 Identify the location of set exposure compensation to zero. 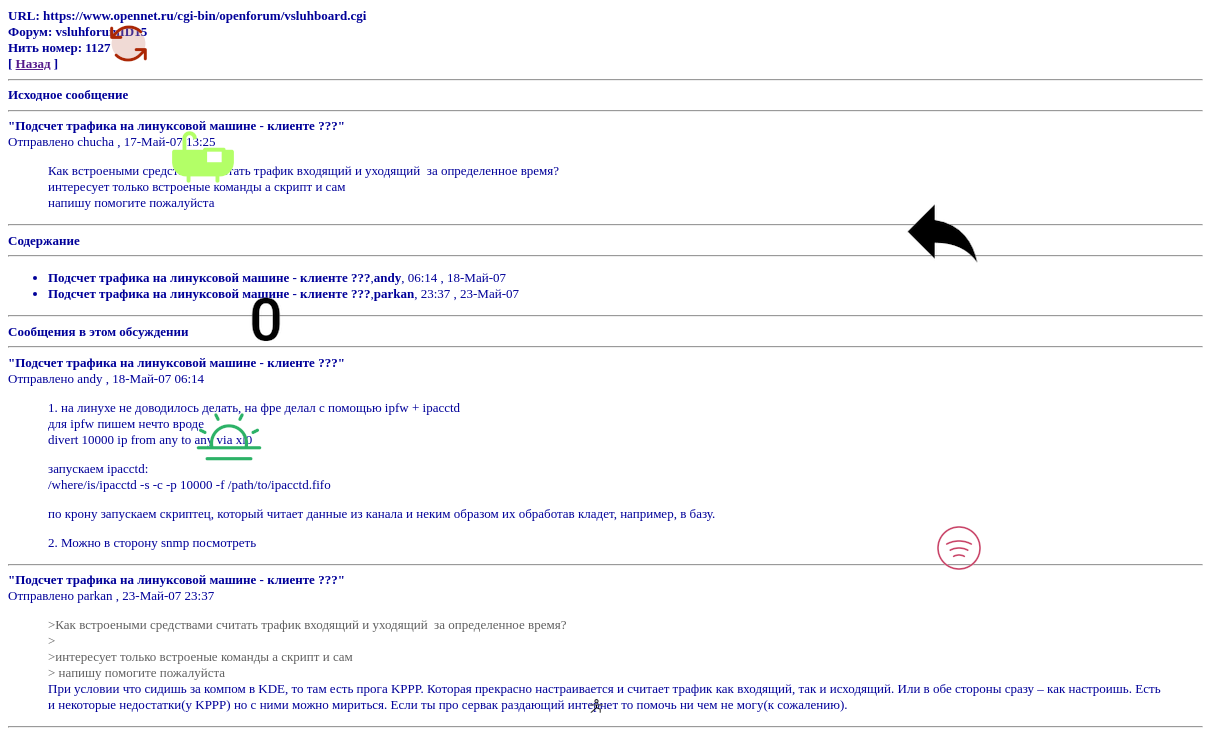
(266, 321).